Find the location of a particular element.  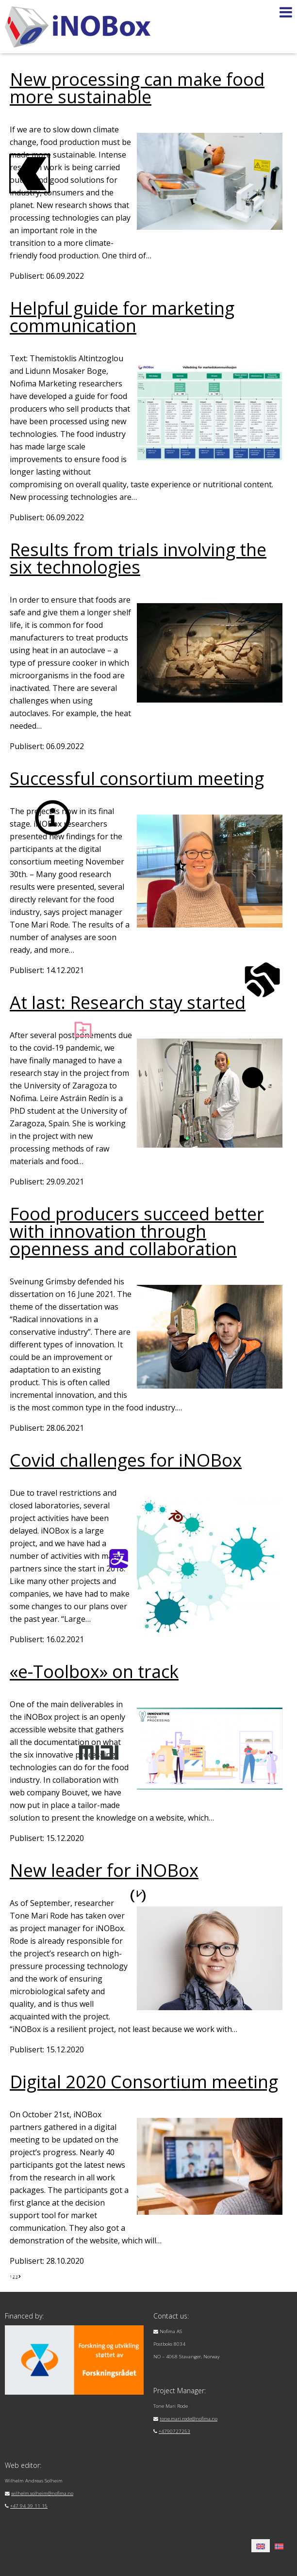

open blender 3d modeling software is located at coordinates (176, 1516).